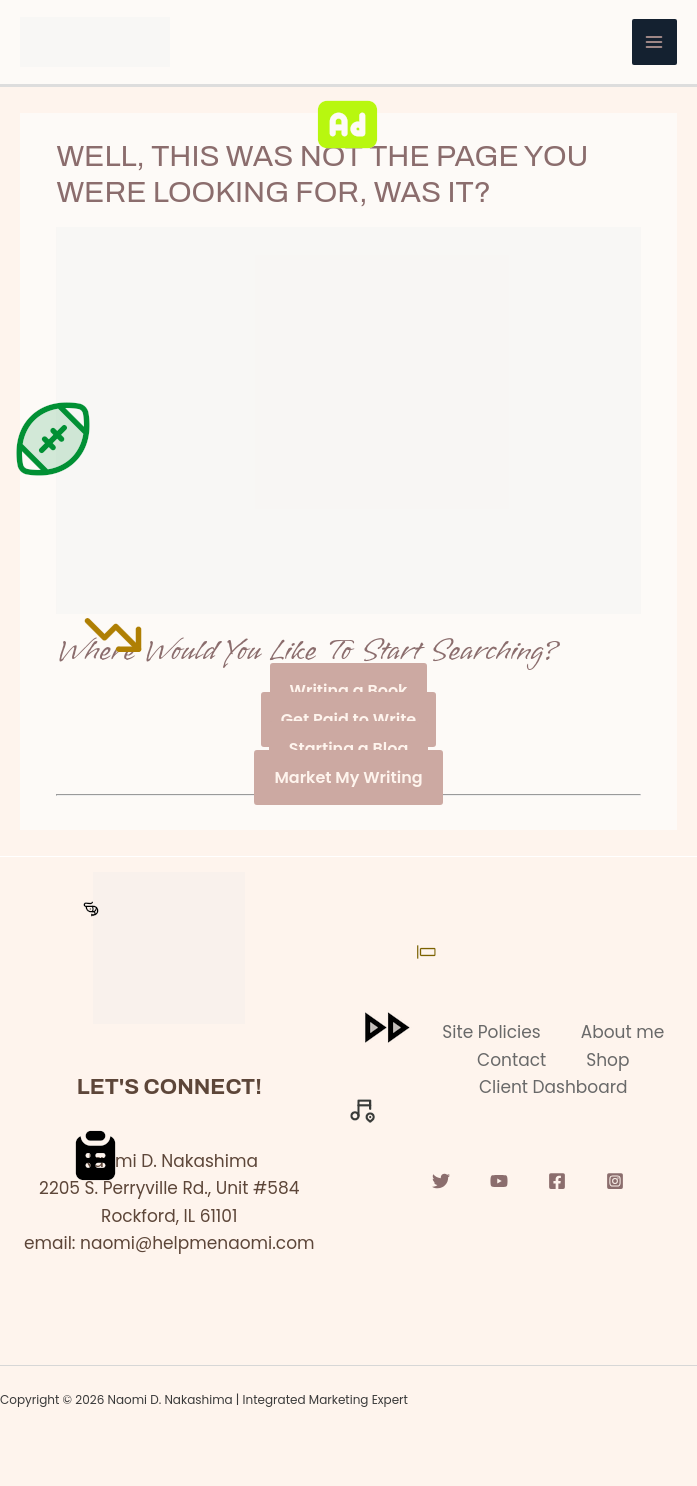 The width and height of the screenshot is (697, 1486). Describe the element at coordinates (91, 909) in the screenshot. I see `indicates seafood or shellfish menu category` at that location.